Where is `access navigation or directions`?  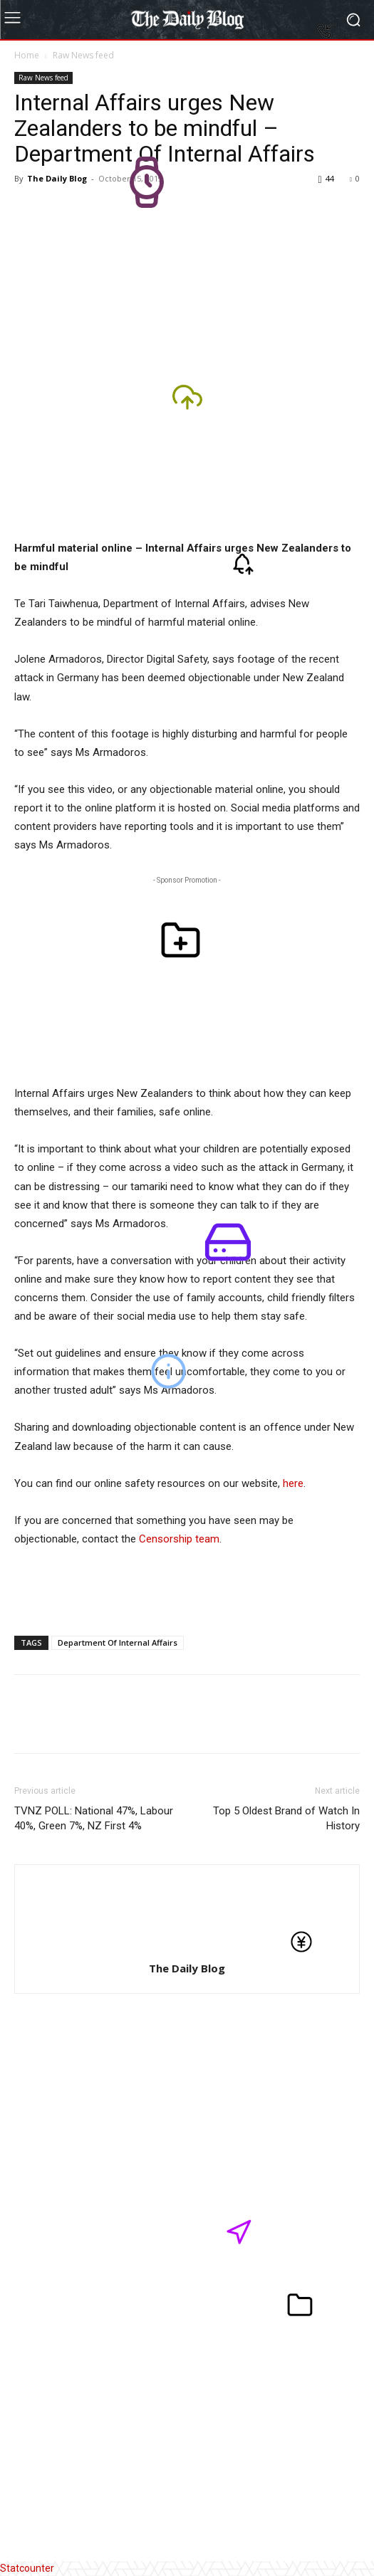 access navigation or directions is located at coordinates (238, 2232).